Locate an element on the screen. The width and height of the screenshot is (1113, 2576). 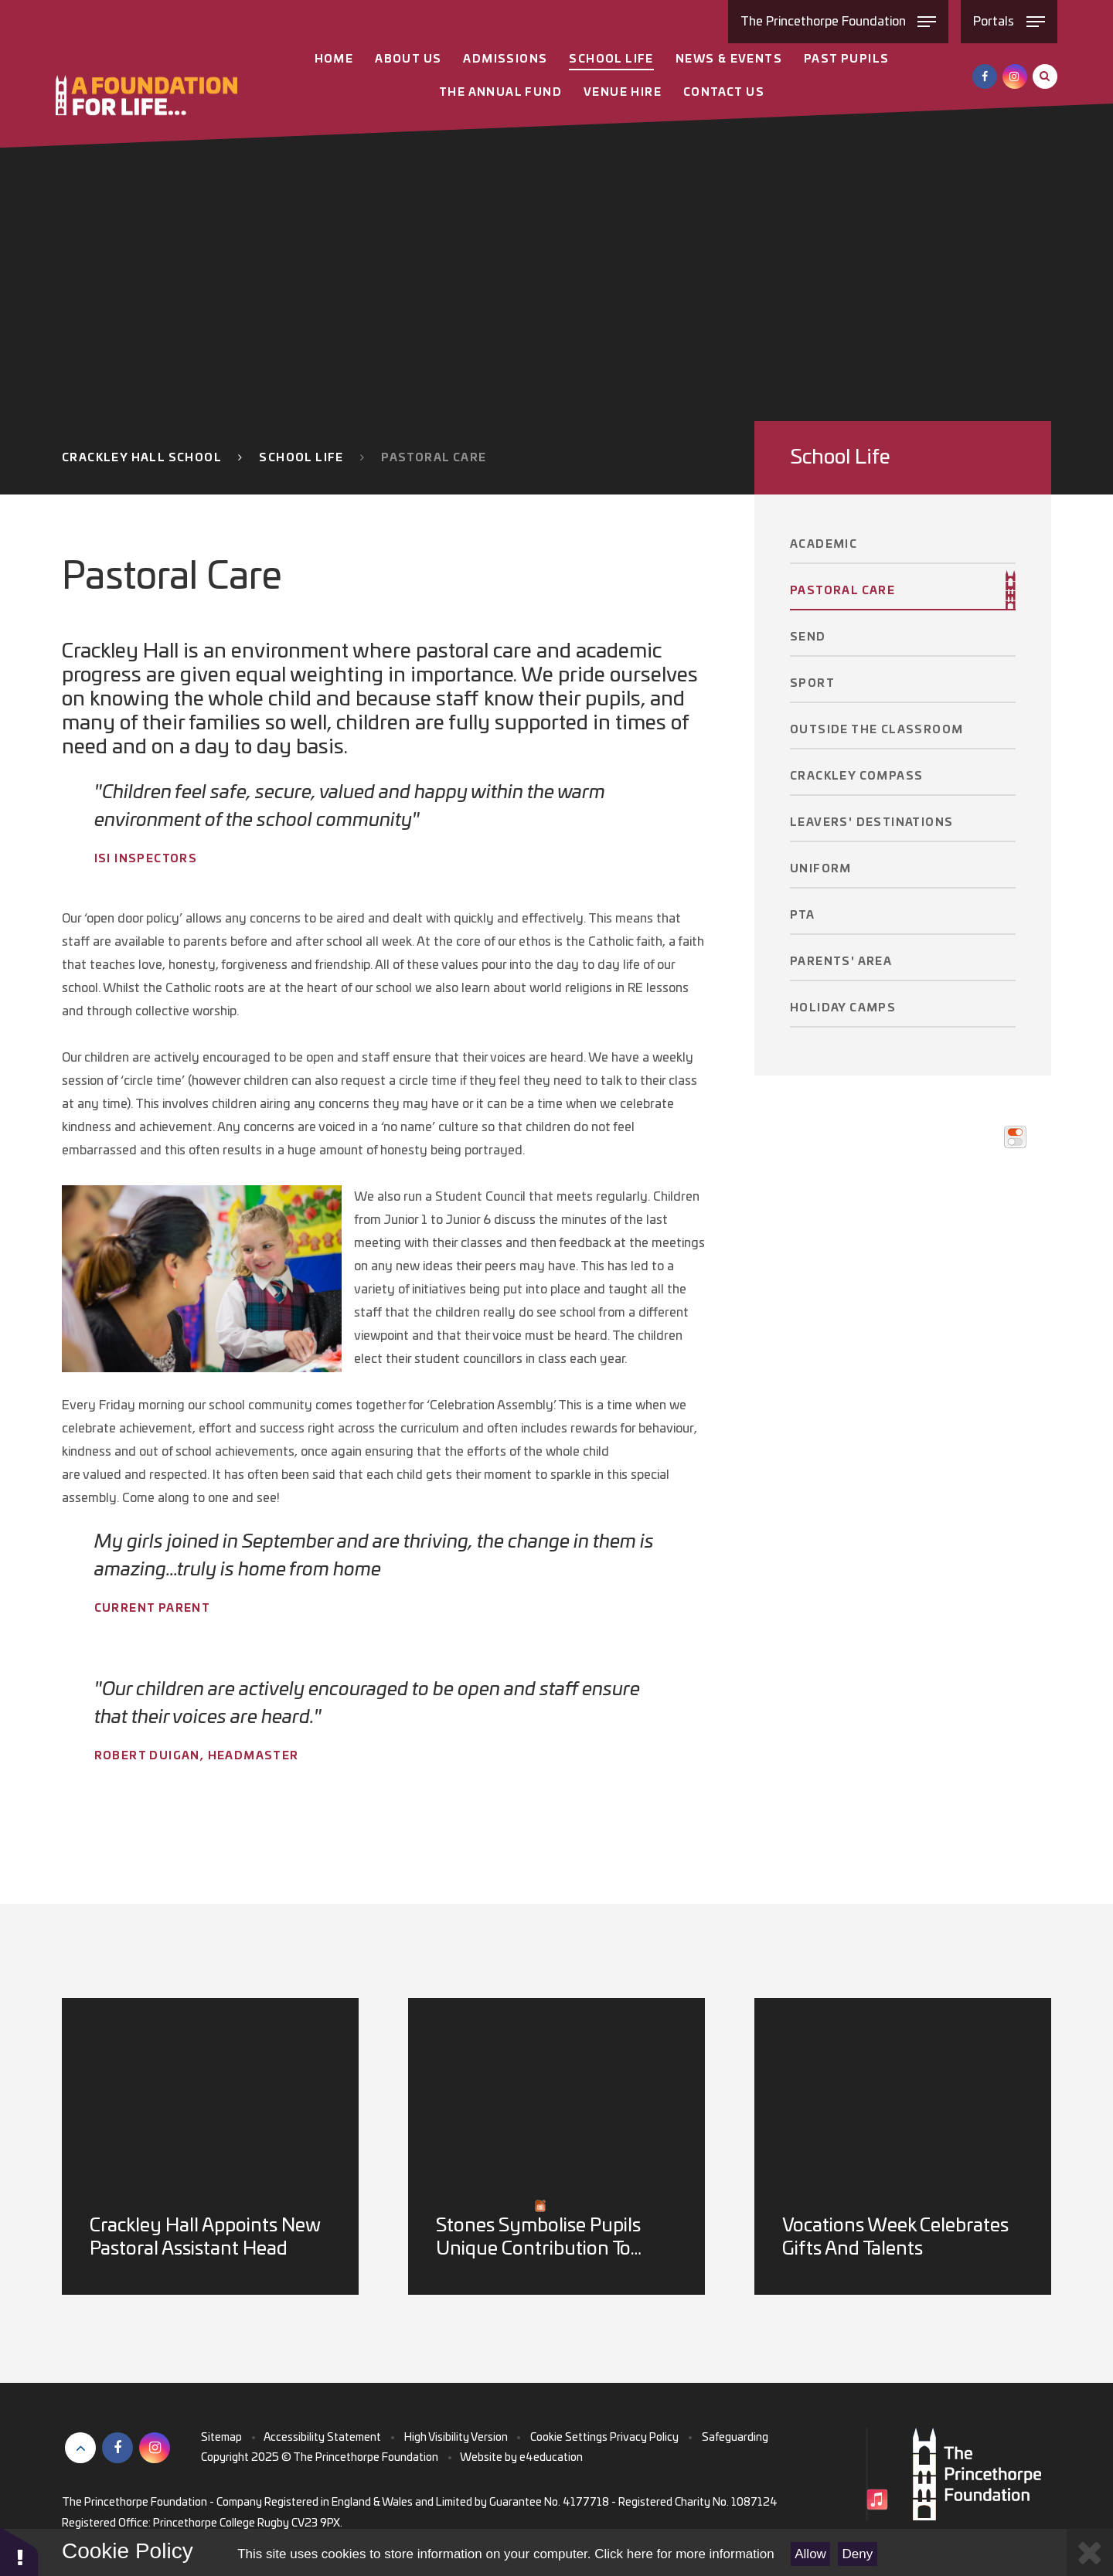
open libreoffice impress presentation software is located at coordinates (540, 2206).